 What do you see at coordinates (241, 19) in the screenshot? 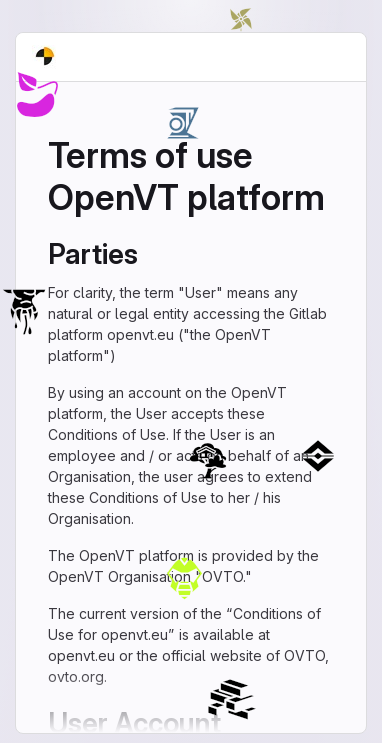
I see `a decorative or playful element indicating games or toys` at bounding box center [241, 19].